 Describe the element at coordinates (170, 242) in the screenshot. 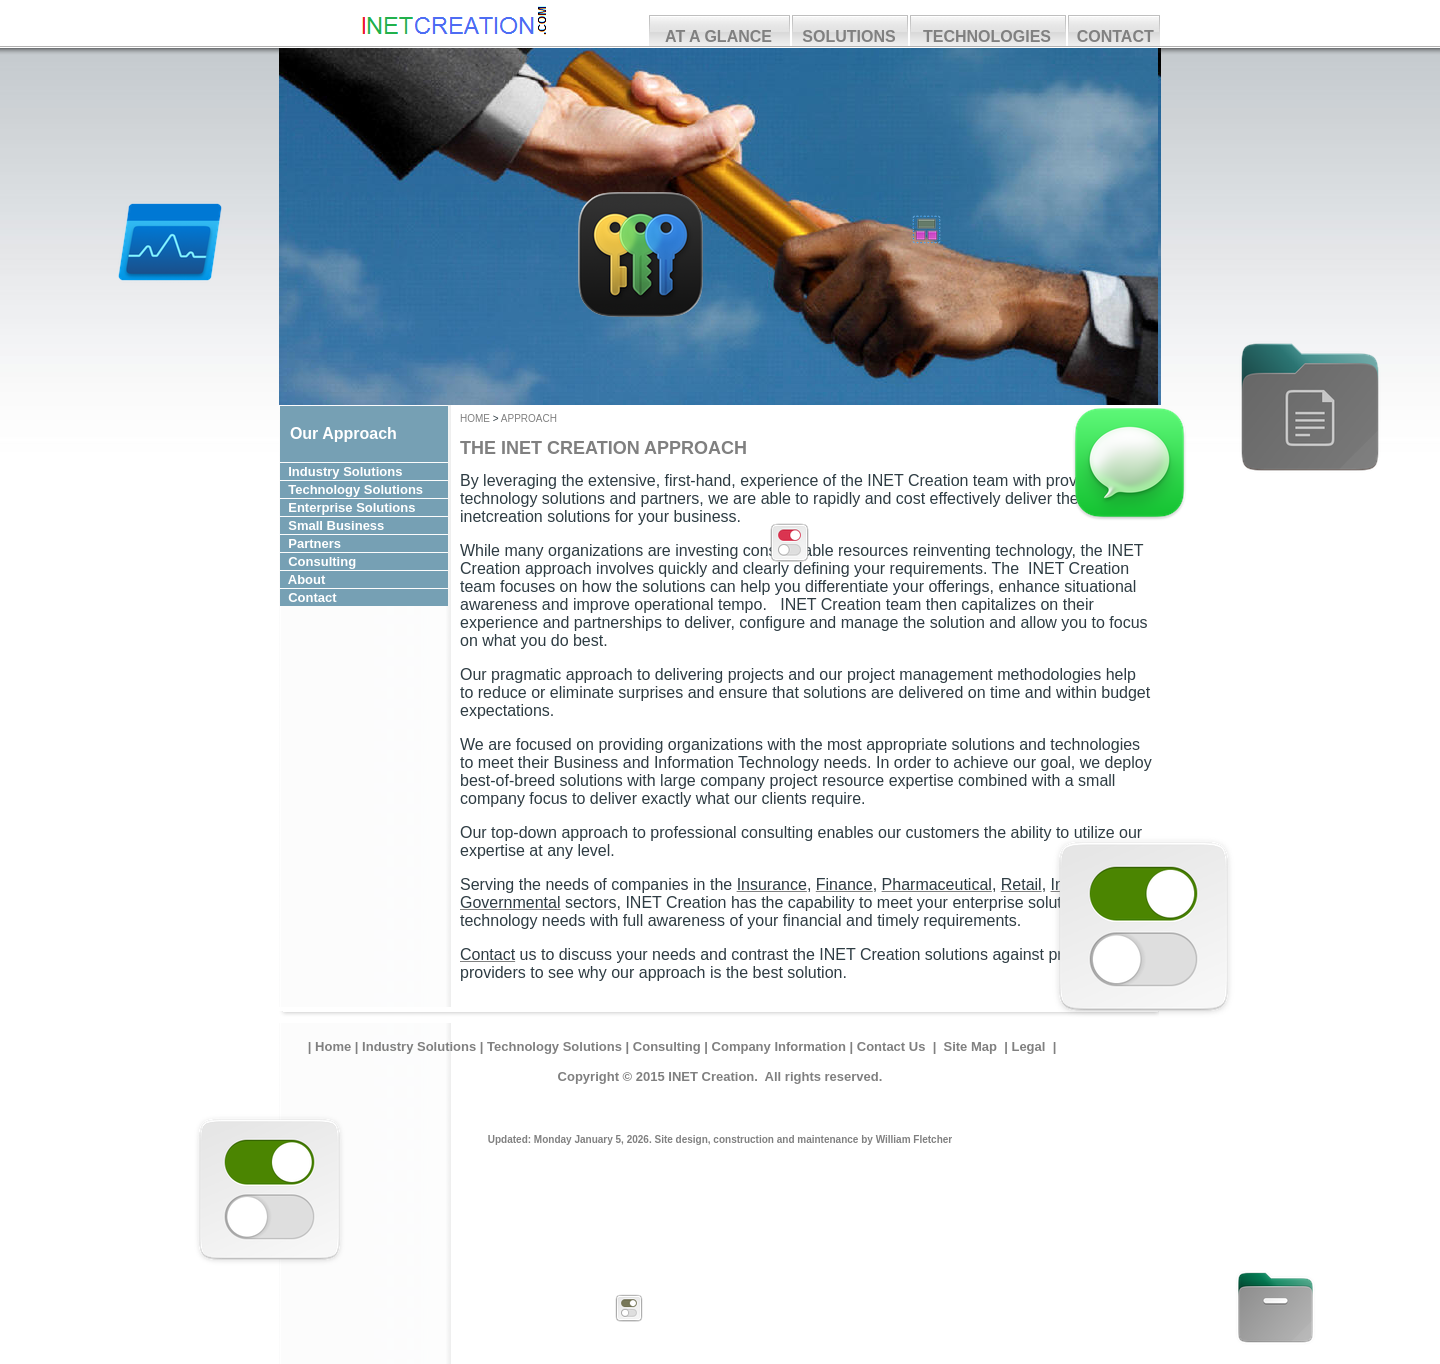

I see `open process monitor application` at that location.